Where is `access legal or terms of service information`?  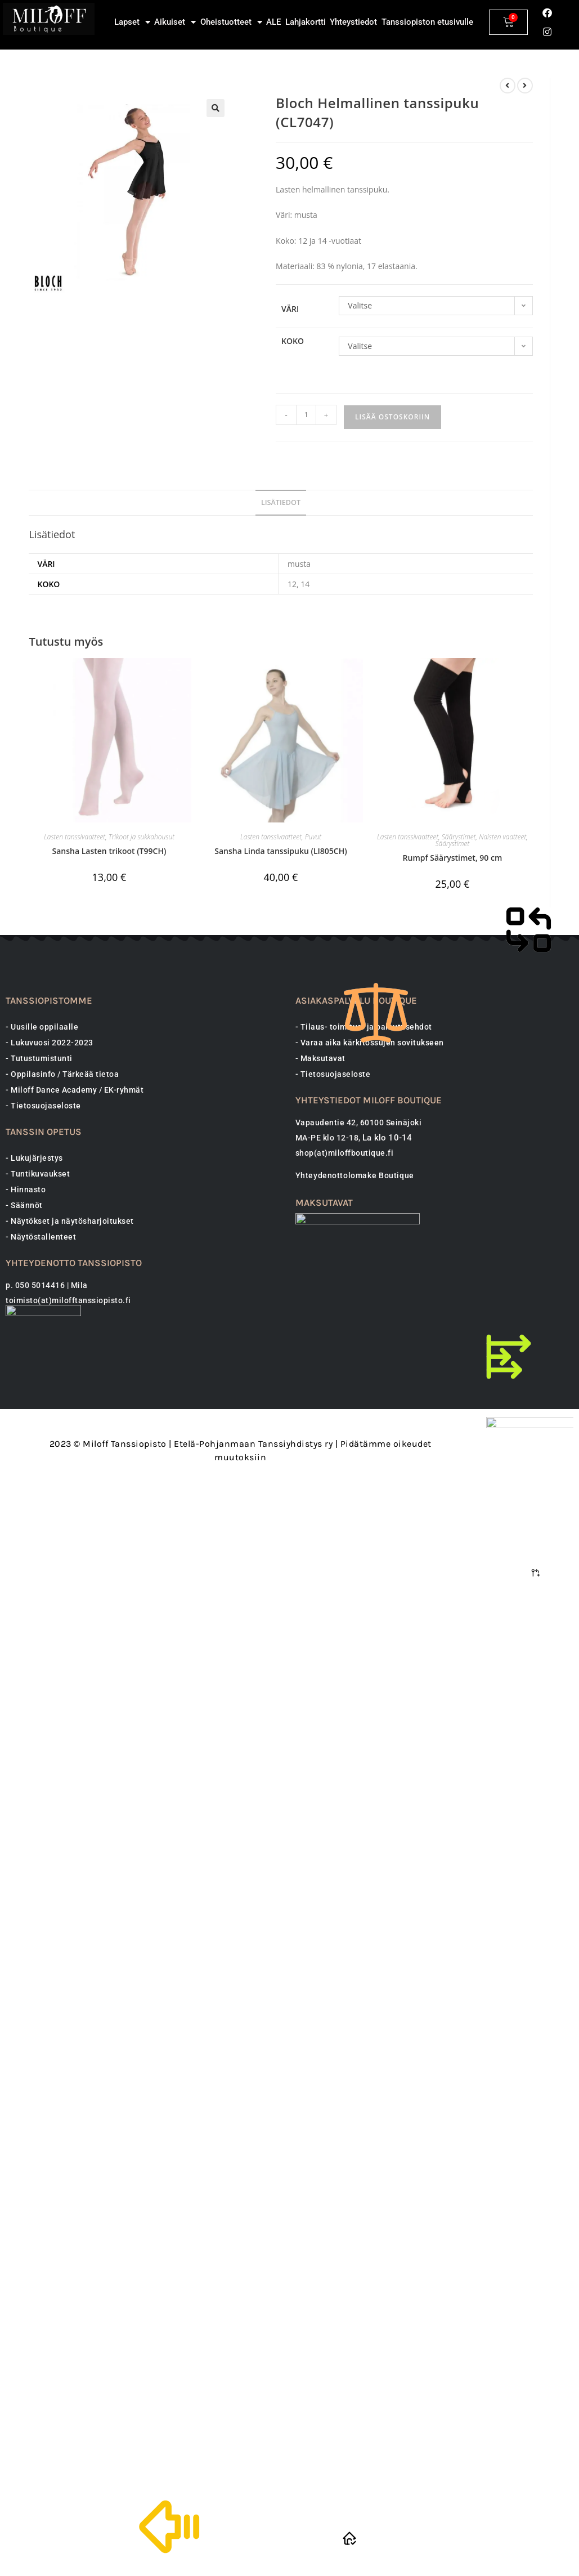 access legal or terms of service information is located at coordinates (376, 1013).